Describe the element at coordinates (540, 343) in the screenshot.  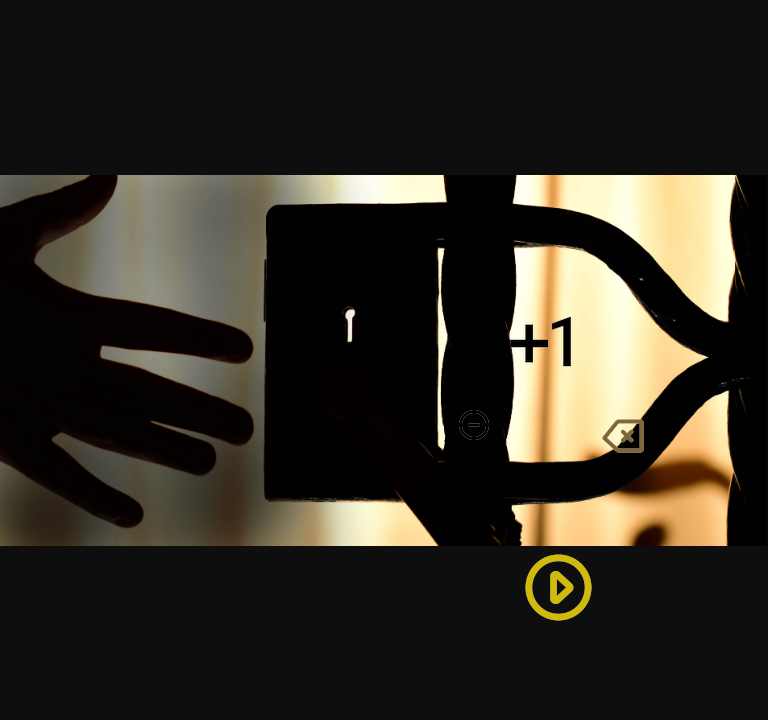
I see `increase exposure by one stop` at that location.